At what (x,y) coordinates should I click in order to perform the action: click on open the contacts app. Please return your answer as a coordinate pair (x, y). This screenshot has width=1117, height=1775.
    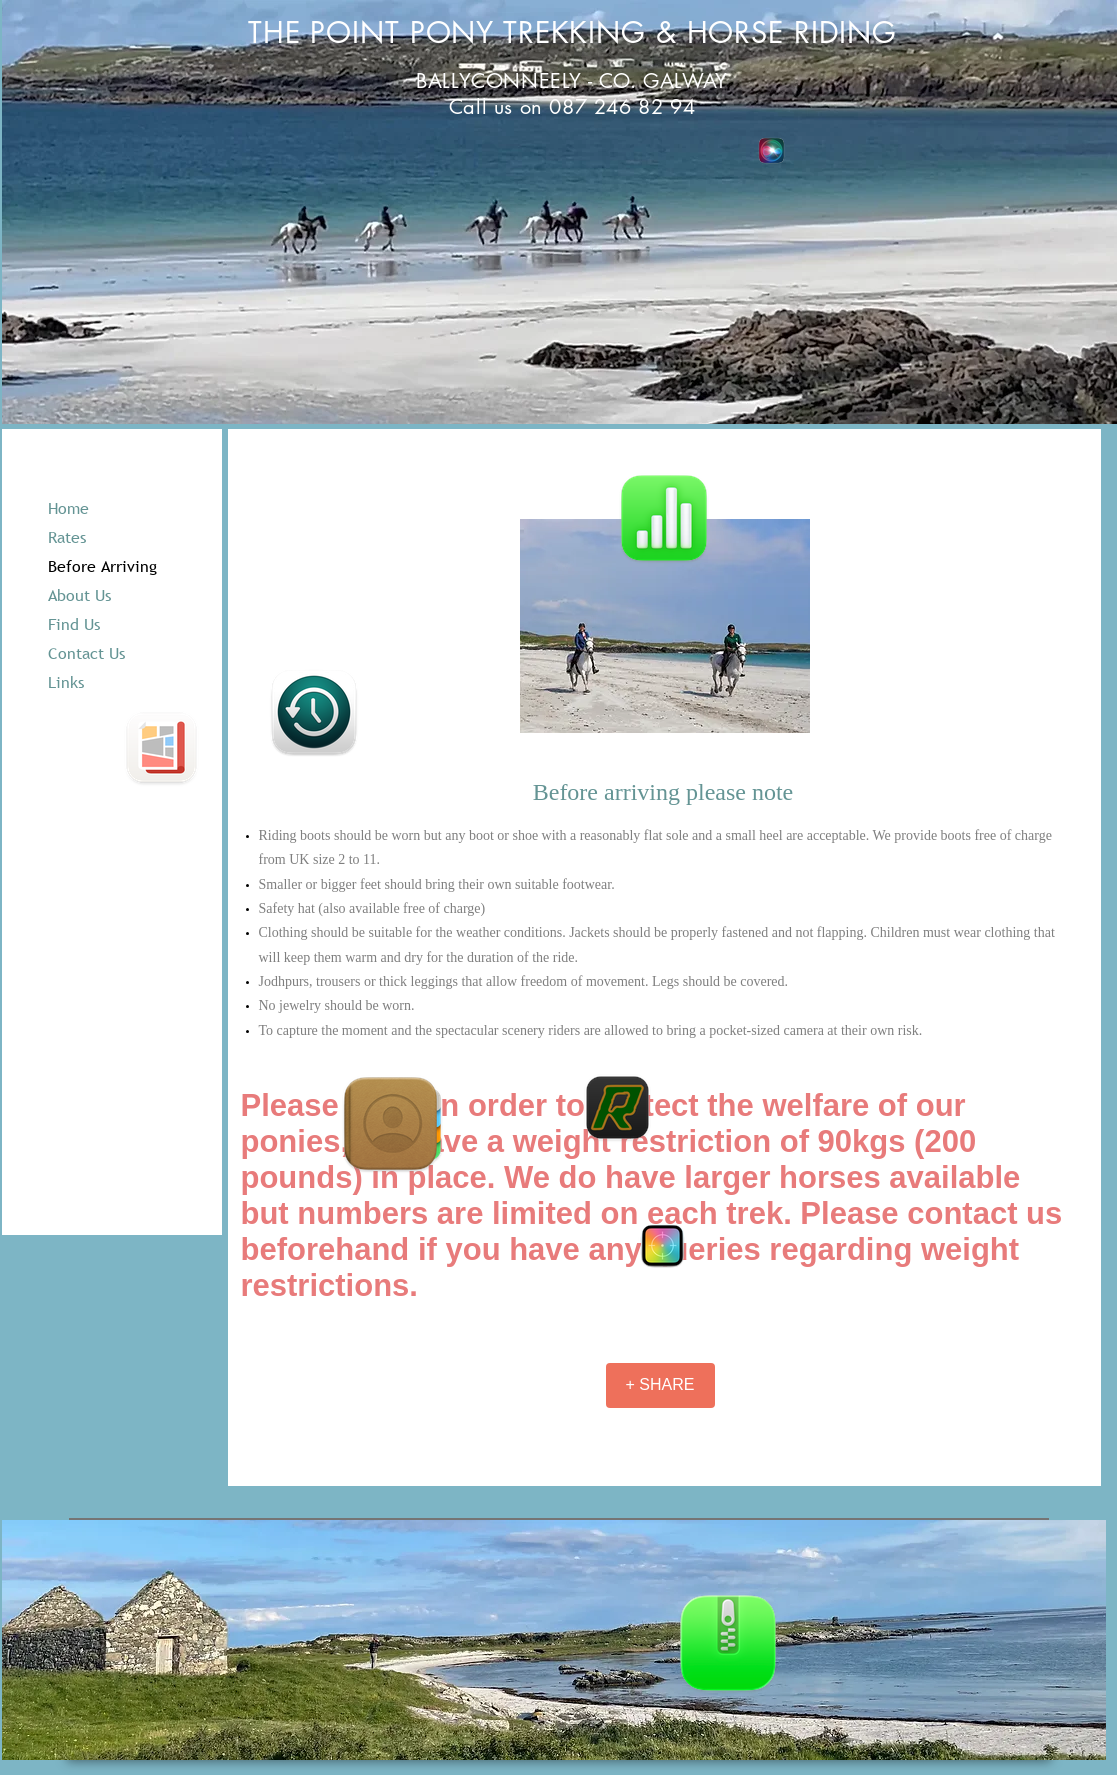
    Looking at the image, I should click on (390, 1123).